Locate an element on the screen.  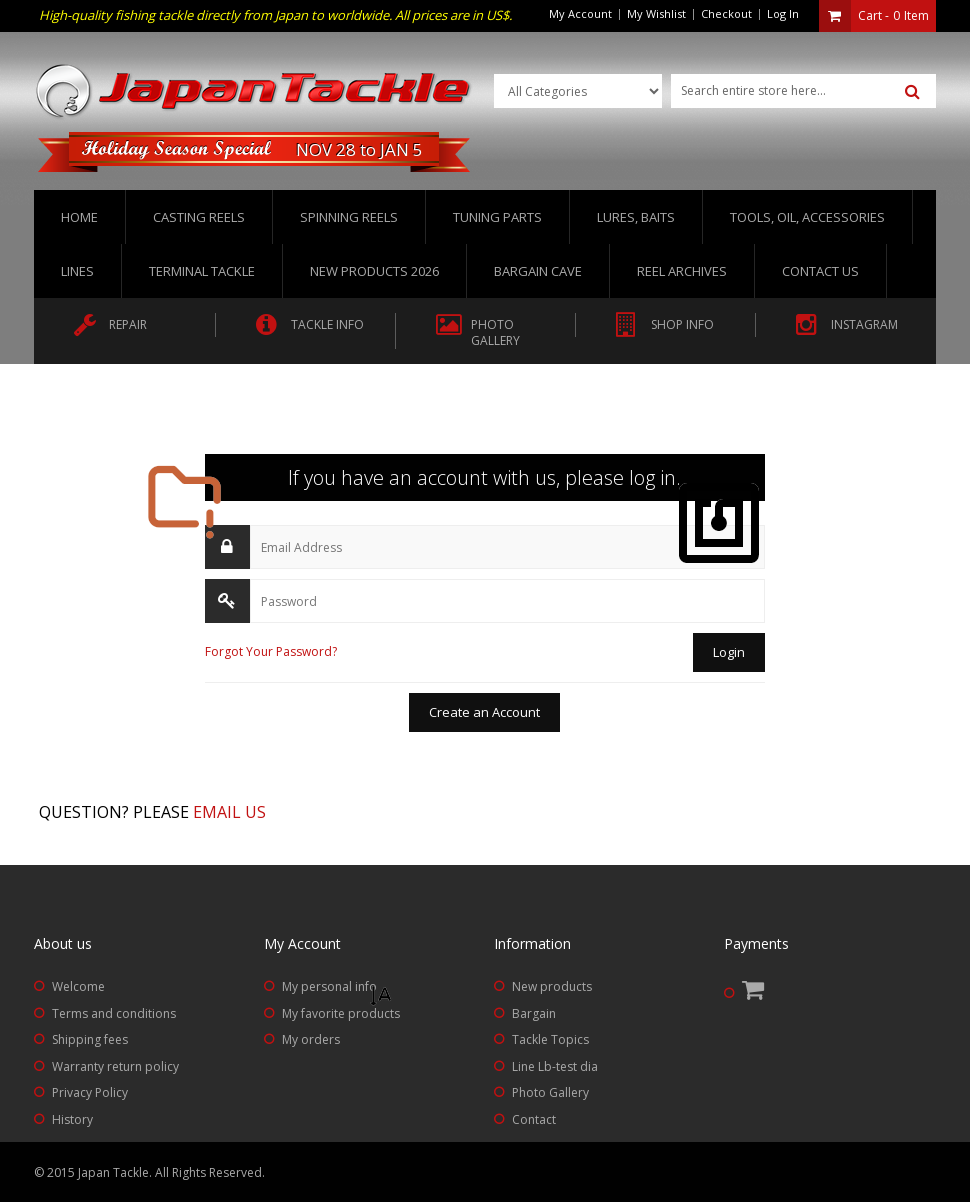
folder contains items requiring attention is located at coordinates (184, 498).